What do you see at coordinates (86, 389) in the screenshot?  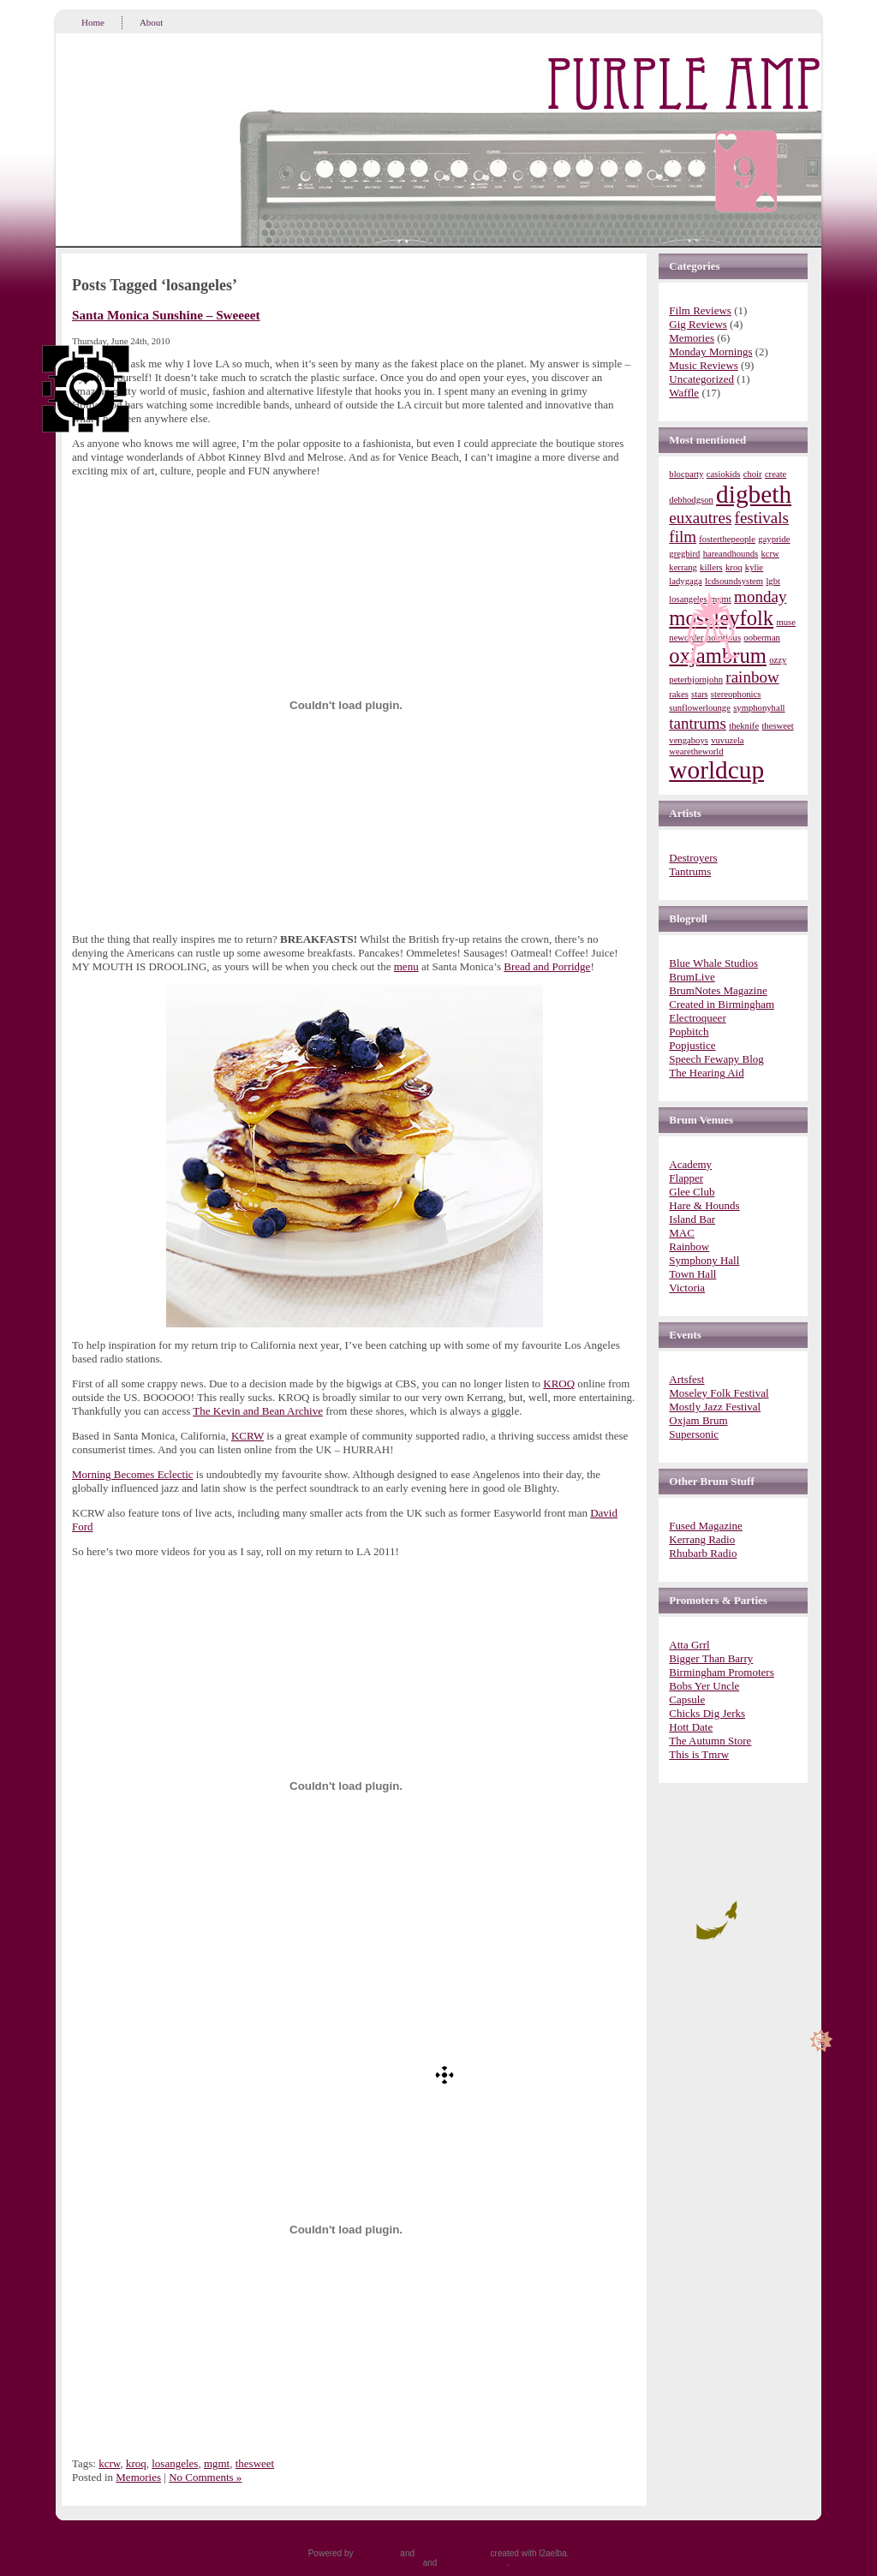 I see `companion cube item or collectible from Portal` at bounding box center [86, 389].